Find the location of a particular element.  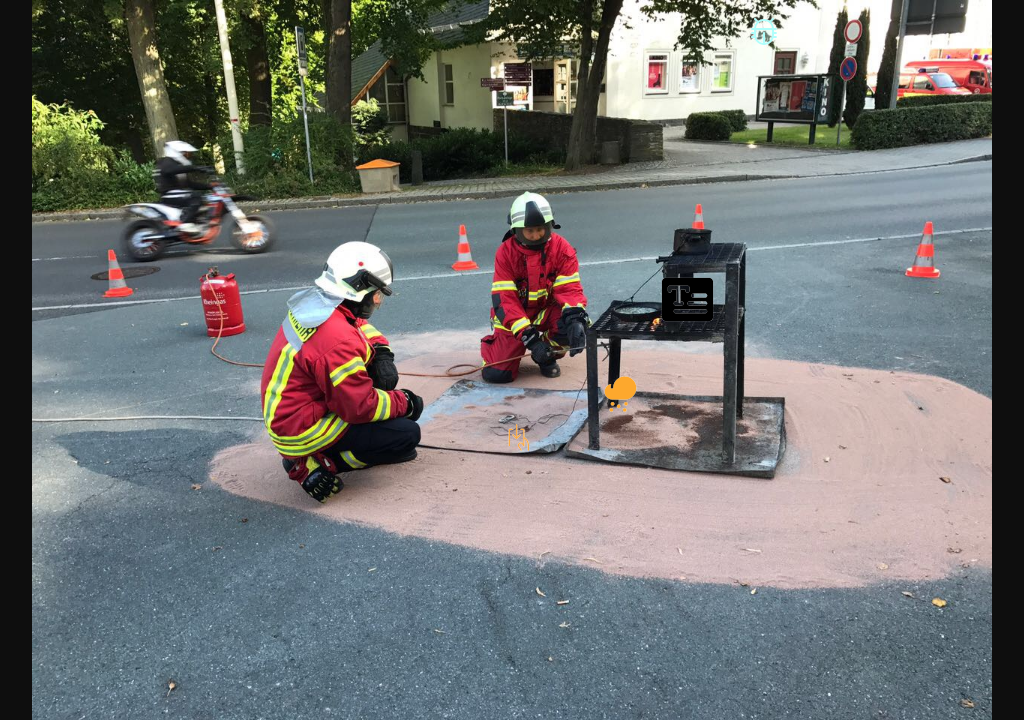

report a bug or issue is located at coordinates (764, 31).